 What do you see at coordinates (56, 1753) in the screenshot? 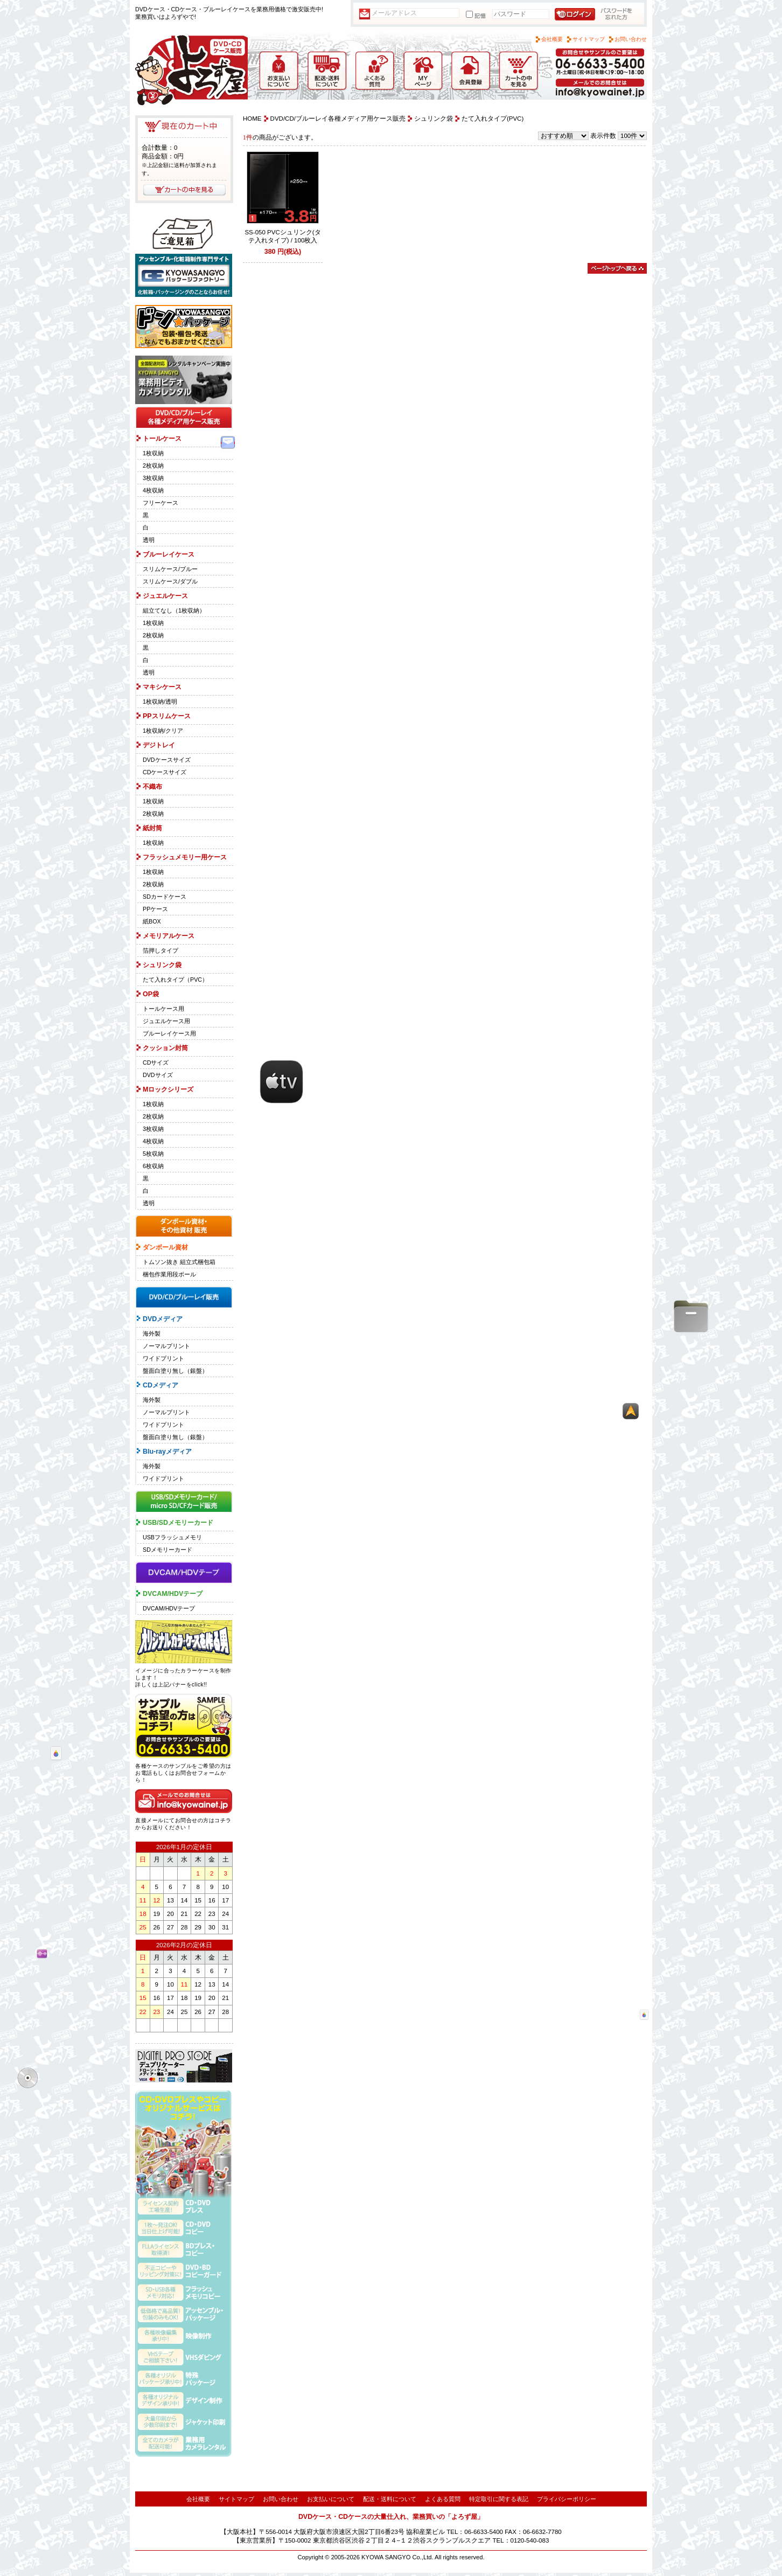
I see `file type for hardware monitoring sensor data` at bounding box center [56, 1753].